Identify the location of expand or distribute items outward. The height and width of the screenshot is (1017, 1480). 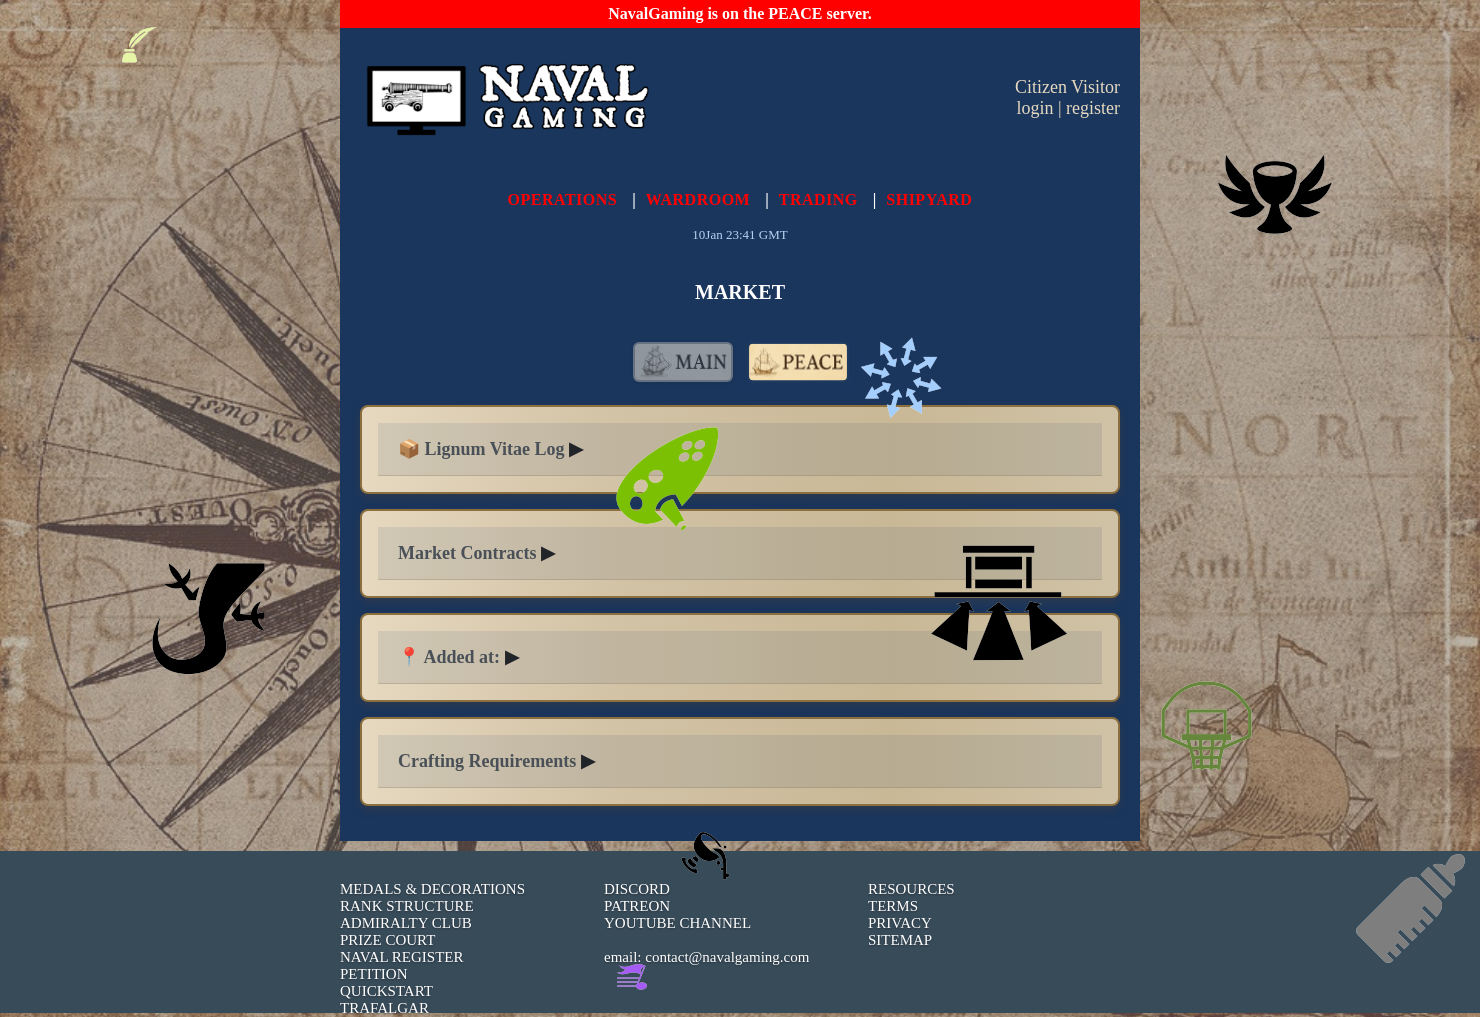
(901, 378).